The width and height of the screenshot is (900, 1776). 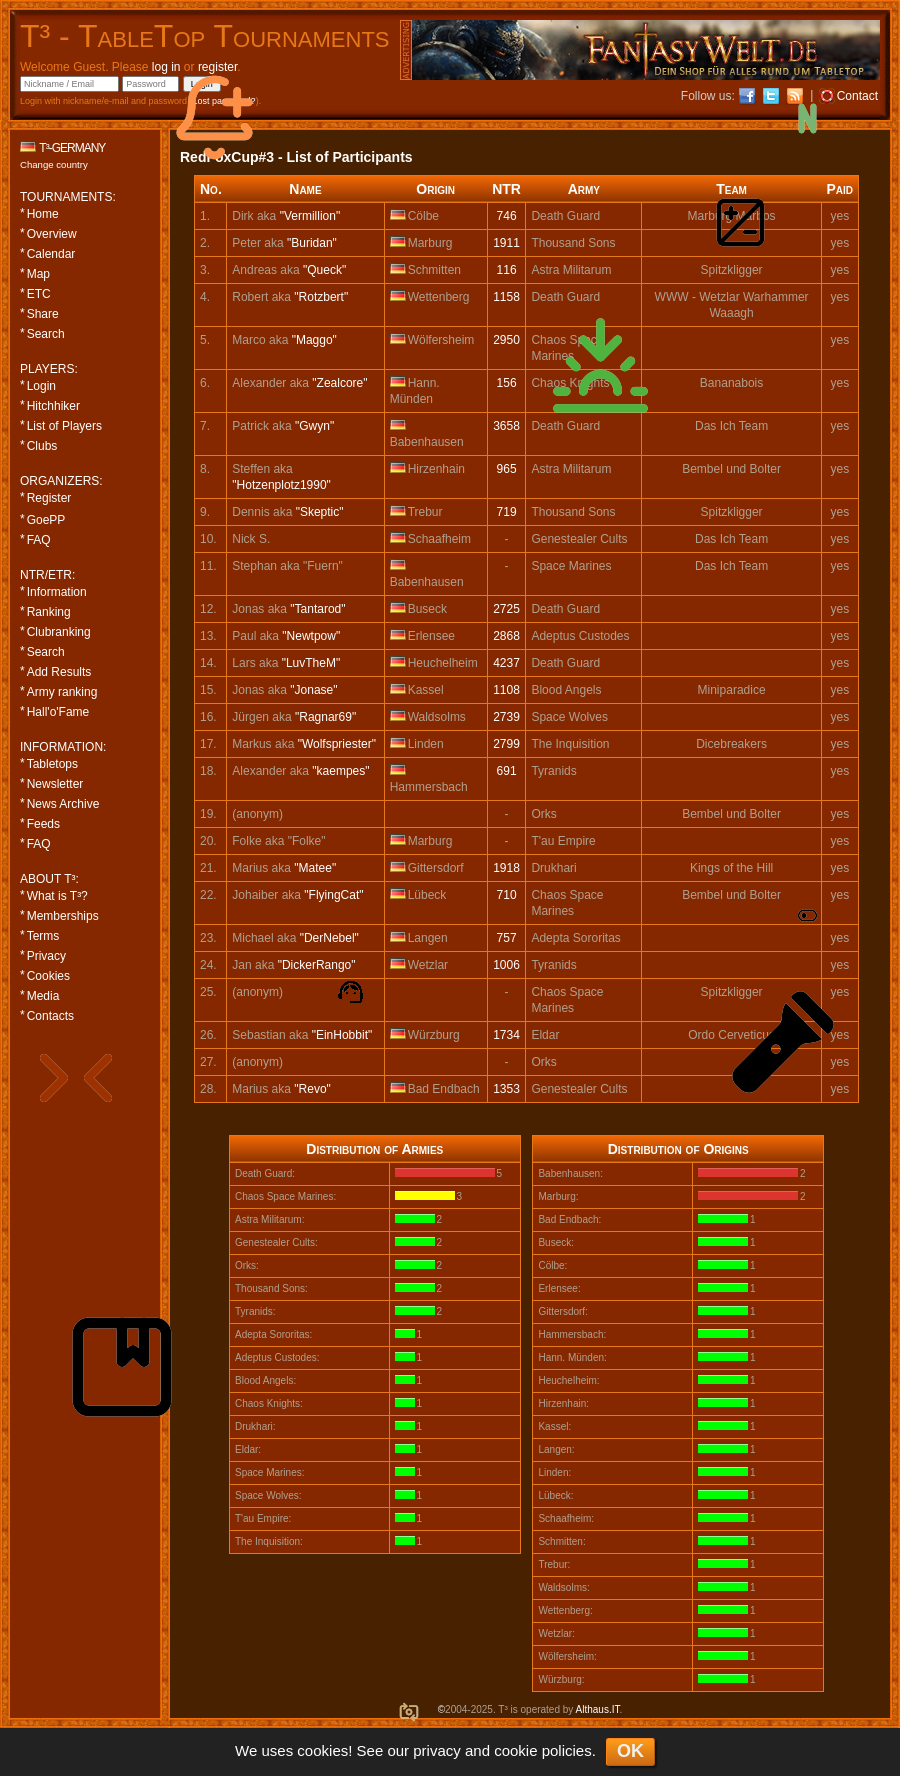 What do you see at coordinates (122, 1367) in the screenshot?
I see `view photo album` at bounding box center [122, 1367].